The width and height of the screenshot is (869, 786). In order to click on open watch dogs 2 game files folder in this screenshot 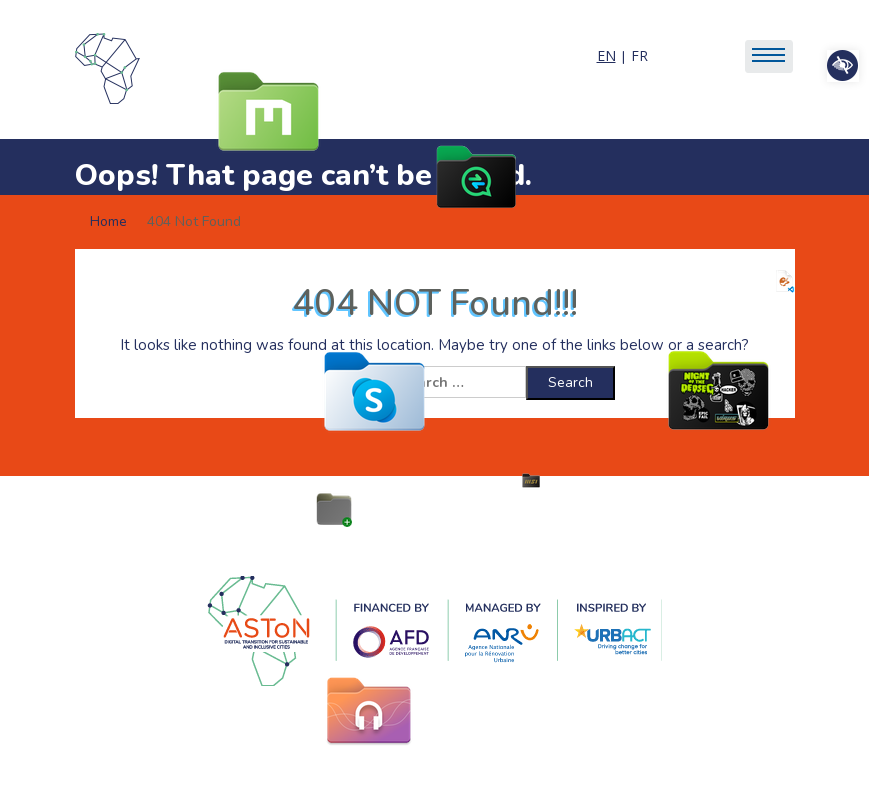, I will do `click(718, 393)`.